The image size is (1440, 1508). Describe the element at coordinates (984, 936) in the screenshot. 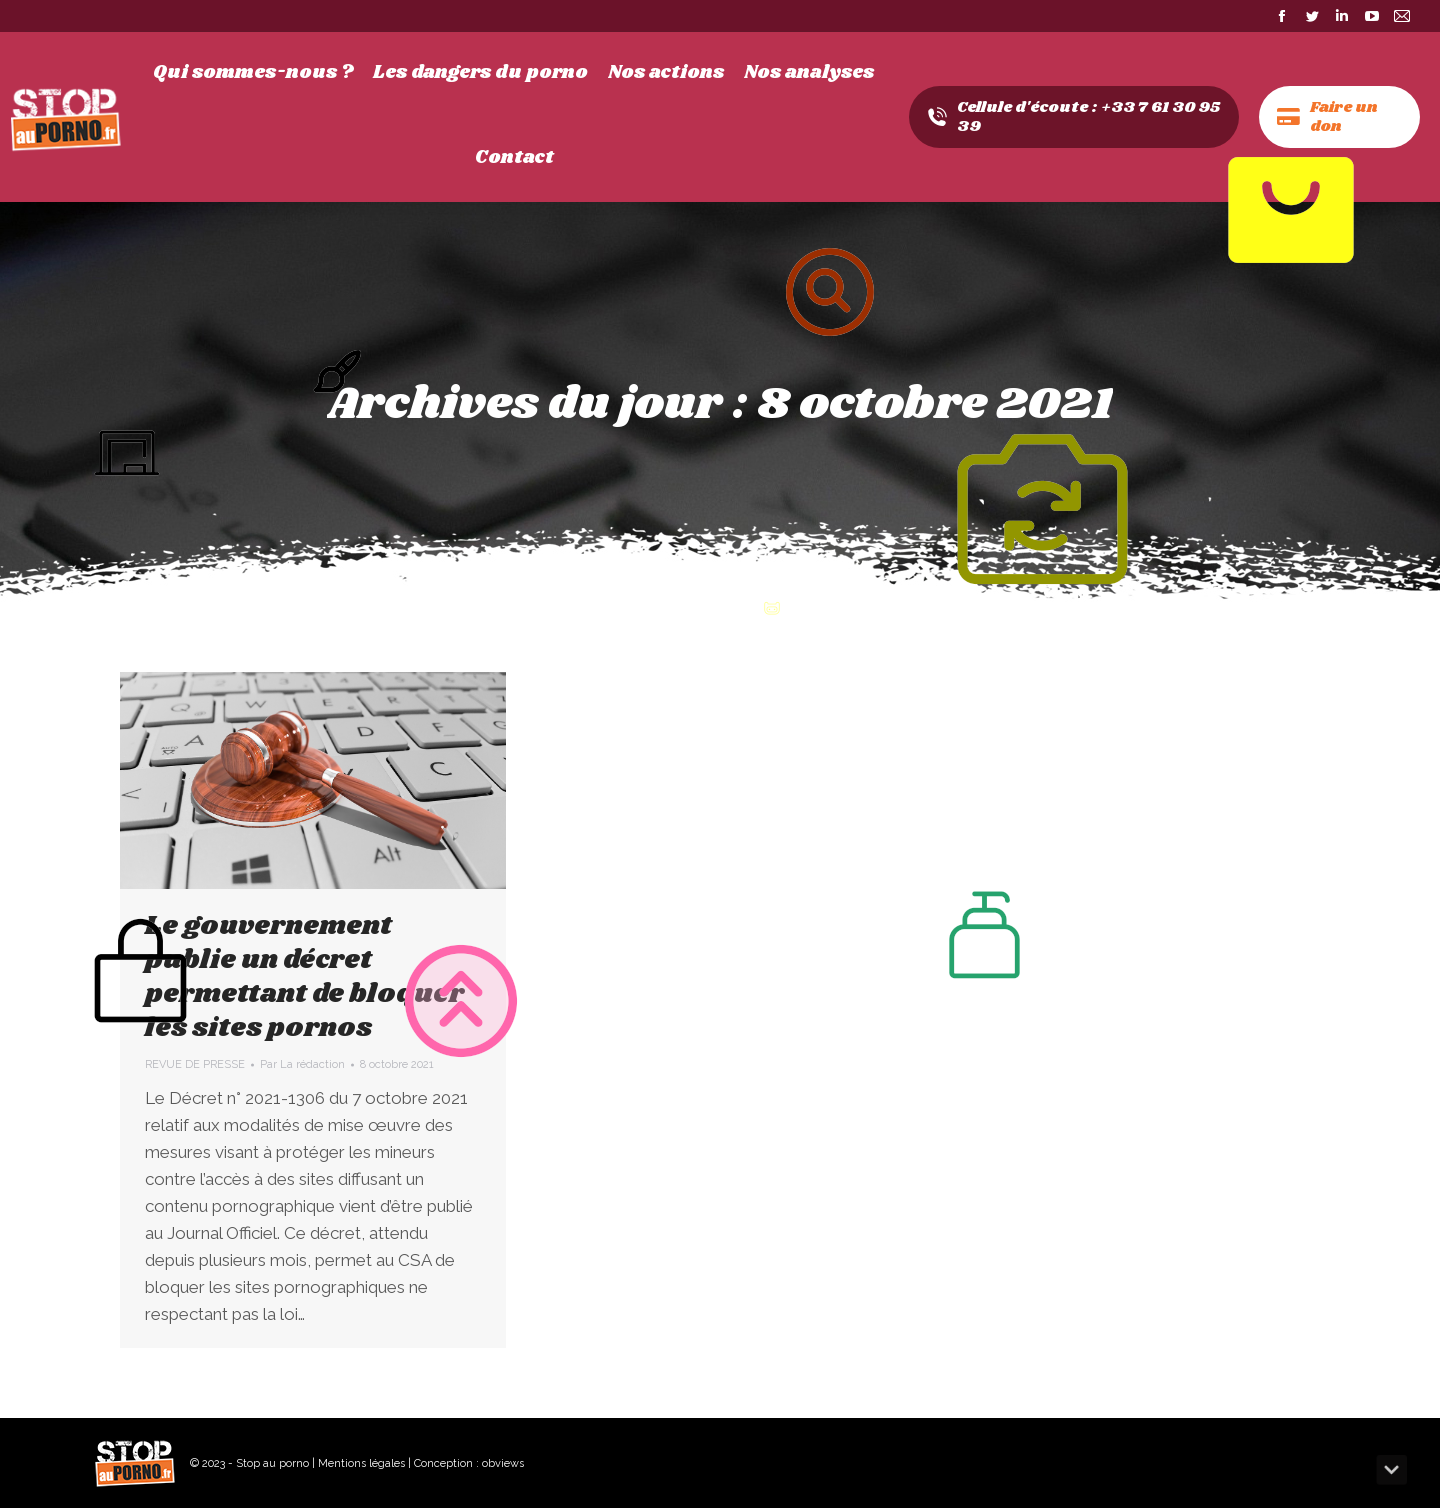

I see `access hand washing or hygiene instructions` at that location.